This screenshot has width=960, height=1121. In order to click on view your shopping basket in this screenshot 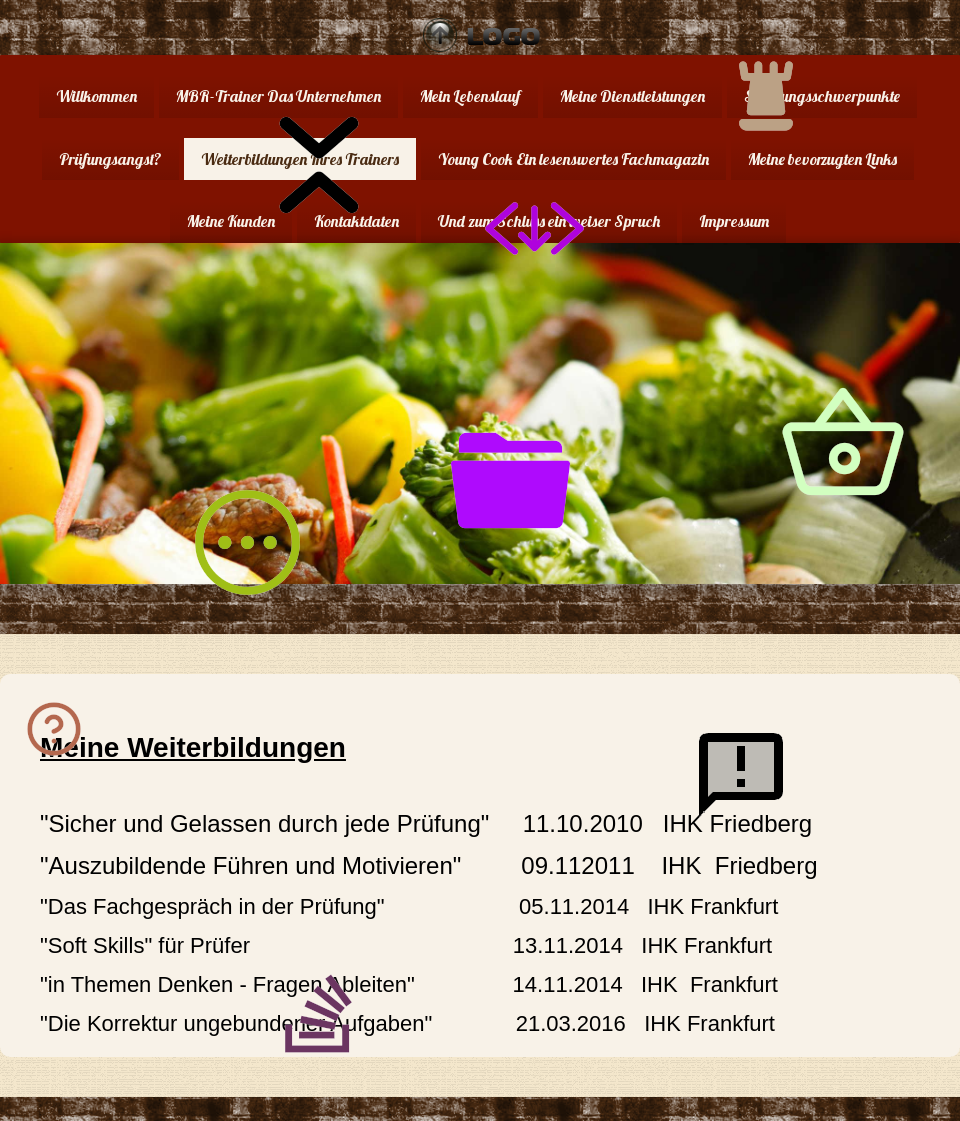, I will do `click(843, 444)`.